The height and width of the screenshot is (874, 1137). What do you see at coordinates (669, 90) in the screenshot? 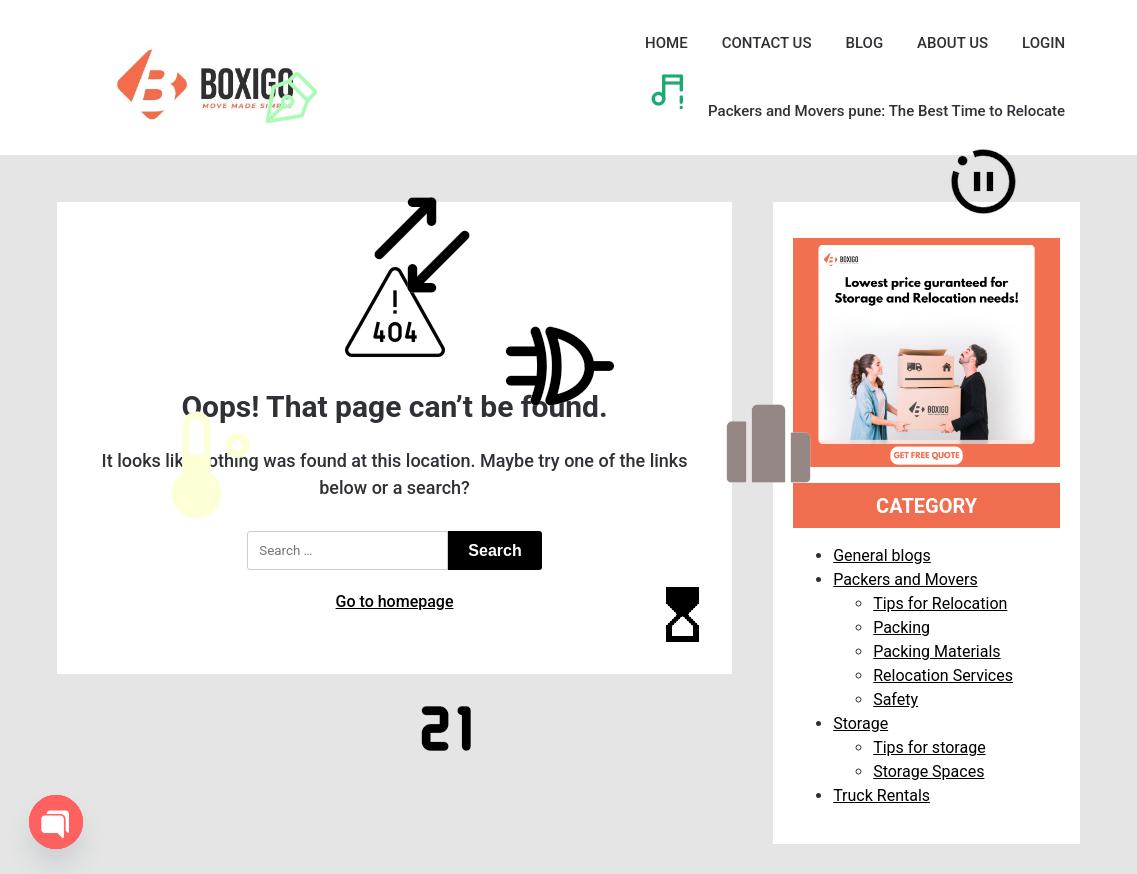
I see `music playback error or issue` at bounding box center [669, 90].